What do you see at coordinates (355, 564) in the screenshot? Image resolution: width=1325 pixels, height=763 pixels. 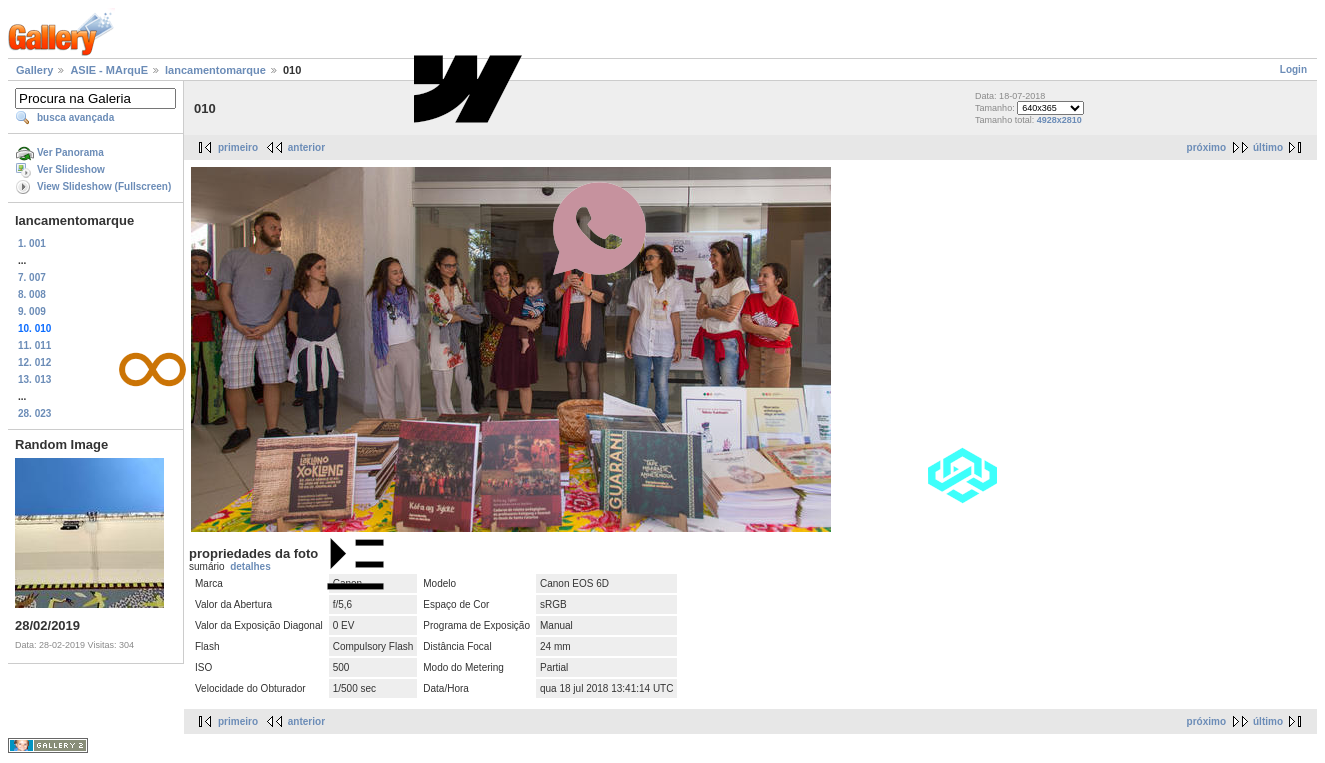 I see `collapse the side menu or navigation panel` at bounding box center [355, 564].